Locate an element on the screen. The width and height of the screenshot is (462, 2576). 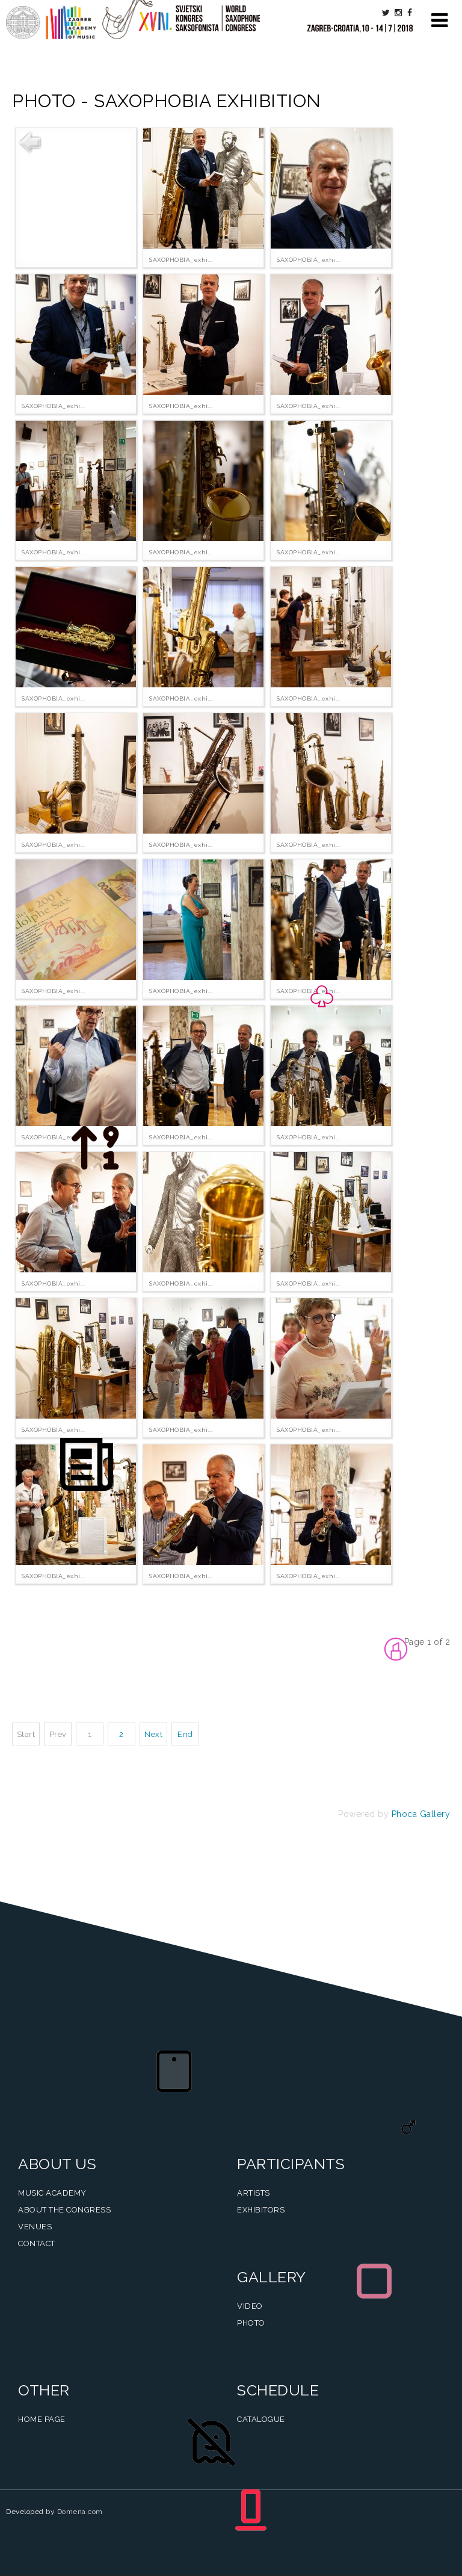
align object to bottom edge is located at coordinates (251, 2509).